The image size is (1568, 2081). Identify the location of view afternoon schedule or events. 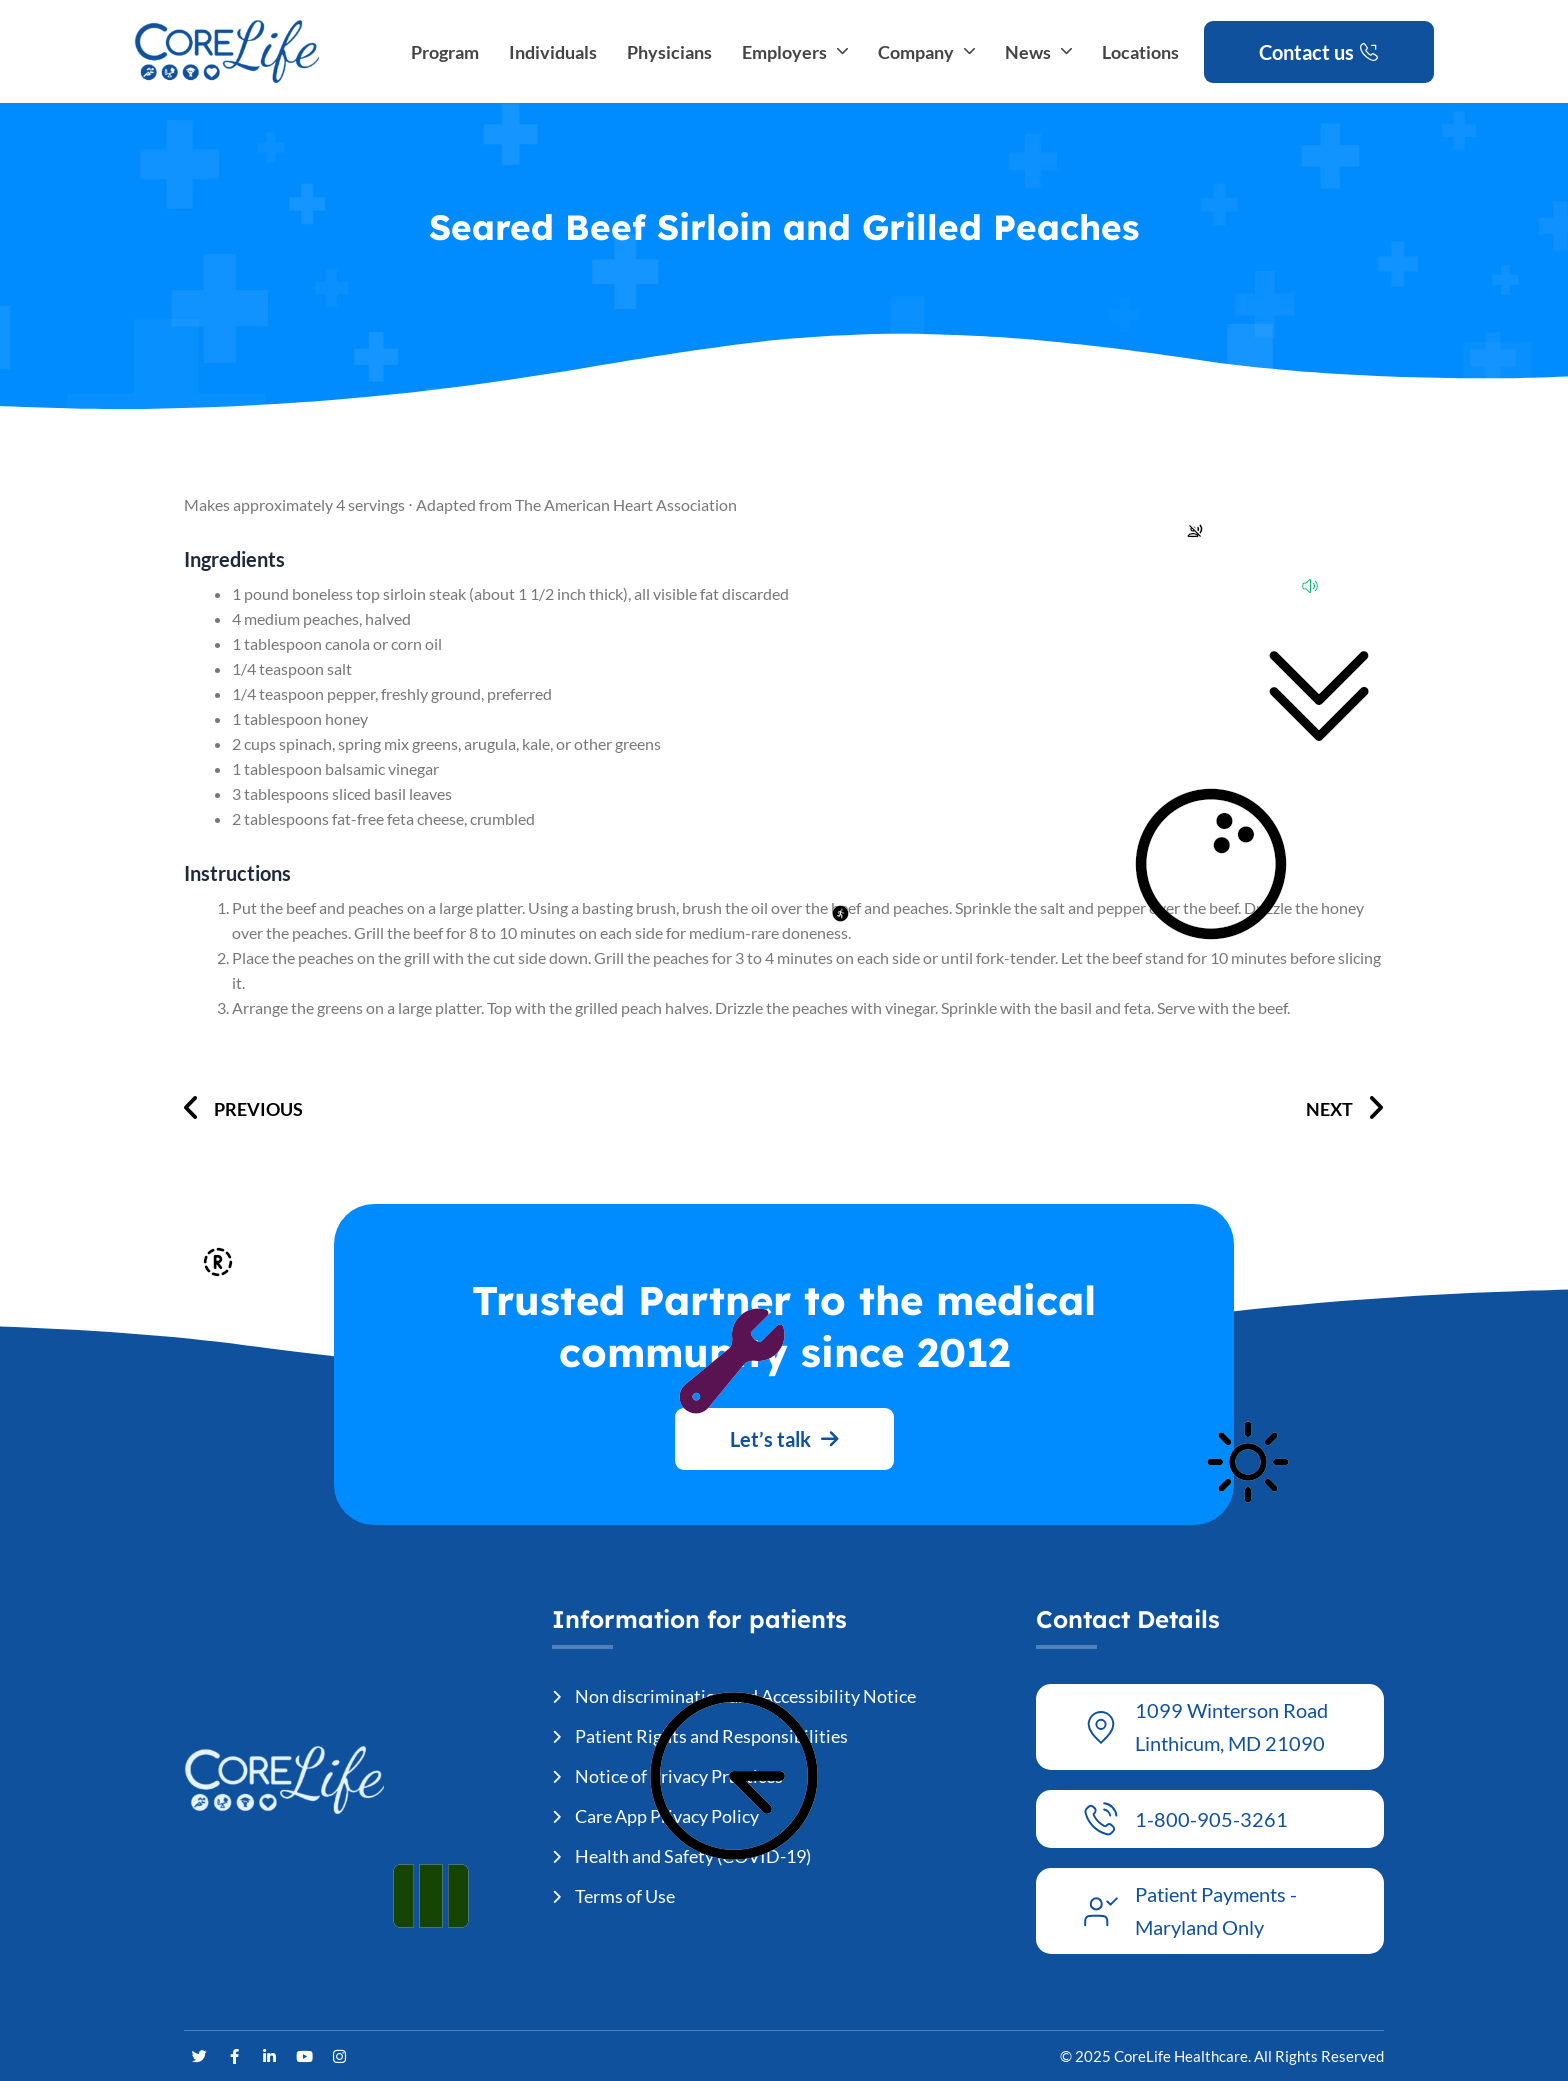
(734, 1776).